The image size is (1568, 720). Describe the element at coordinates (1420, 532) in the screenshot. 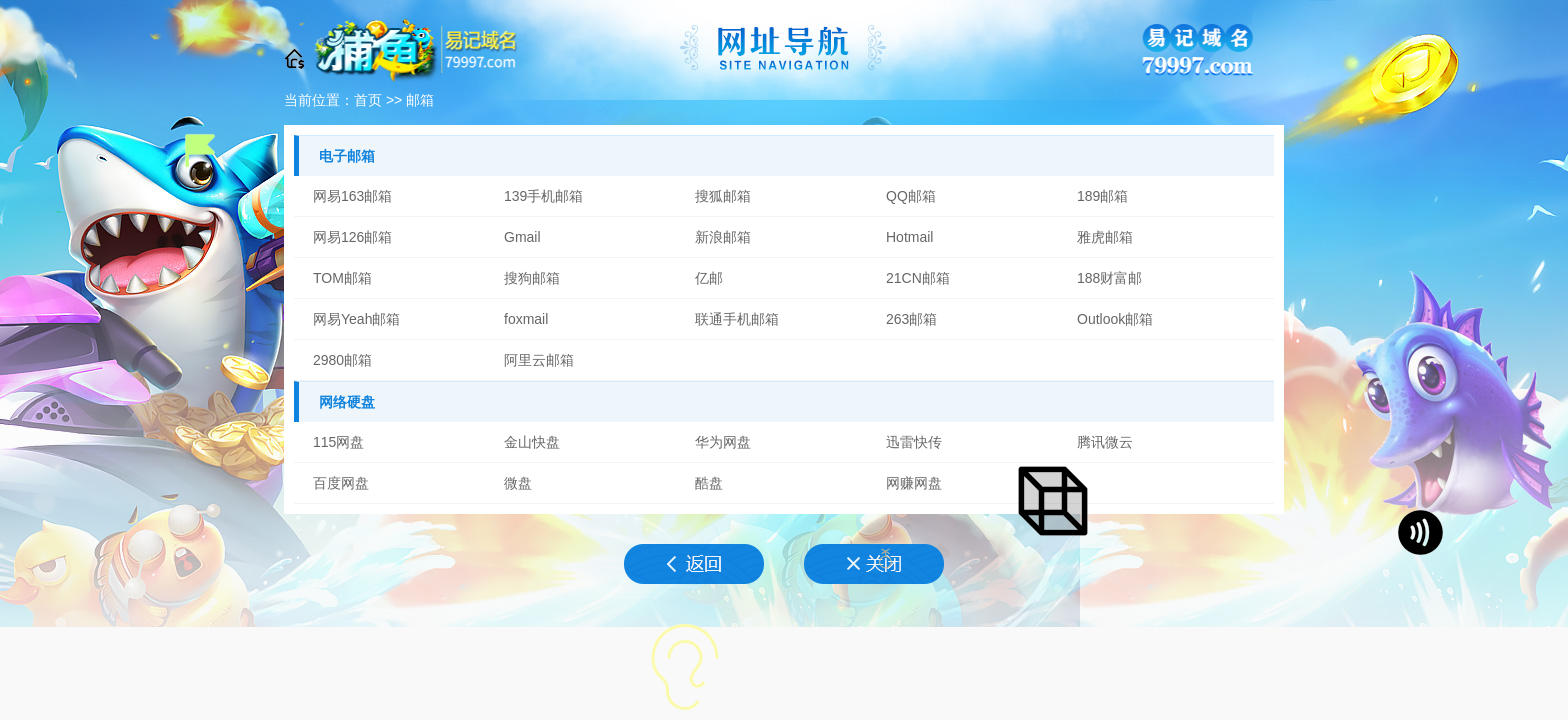

I see `tap to pay with contactless payment` at that location.